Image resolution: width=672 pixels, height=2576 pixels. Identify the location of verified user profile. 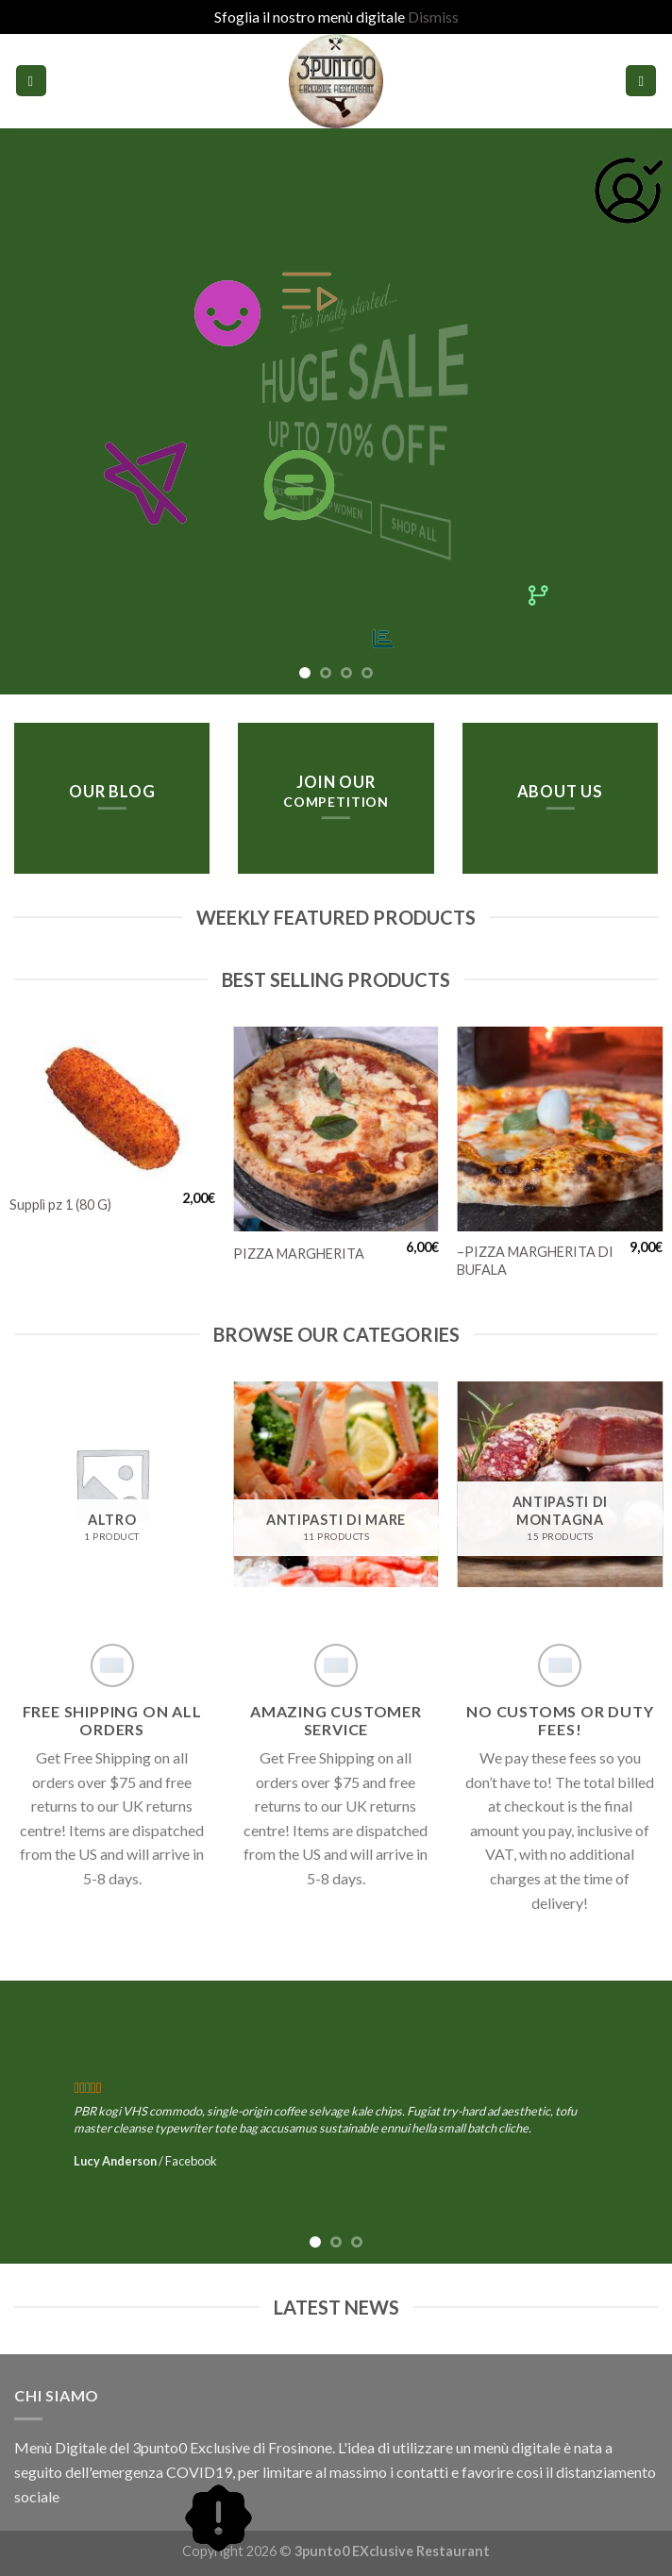
(628, 191).